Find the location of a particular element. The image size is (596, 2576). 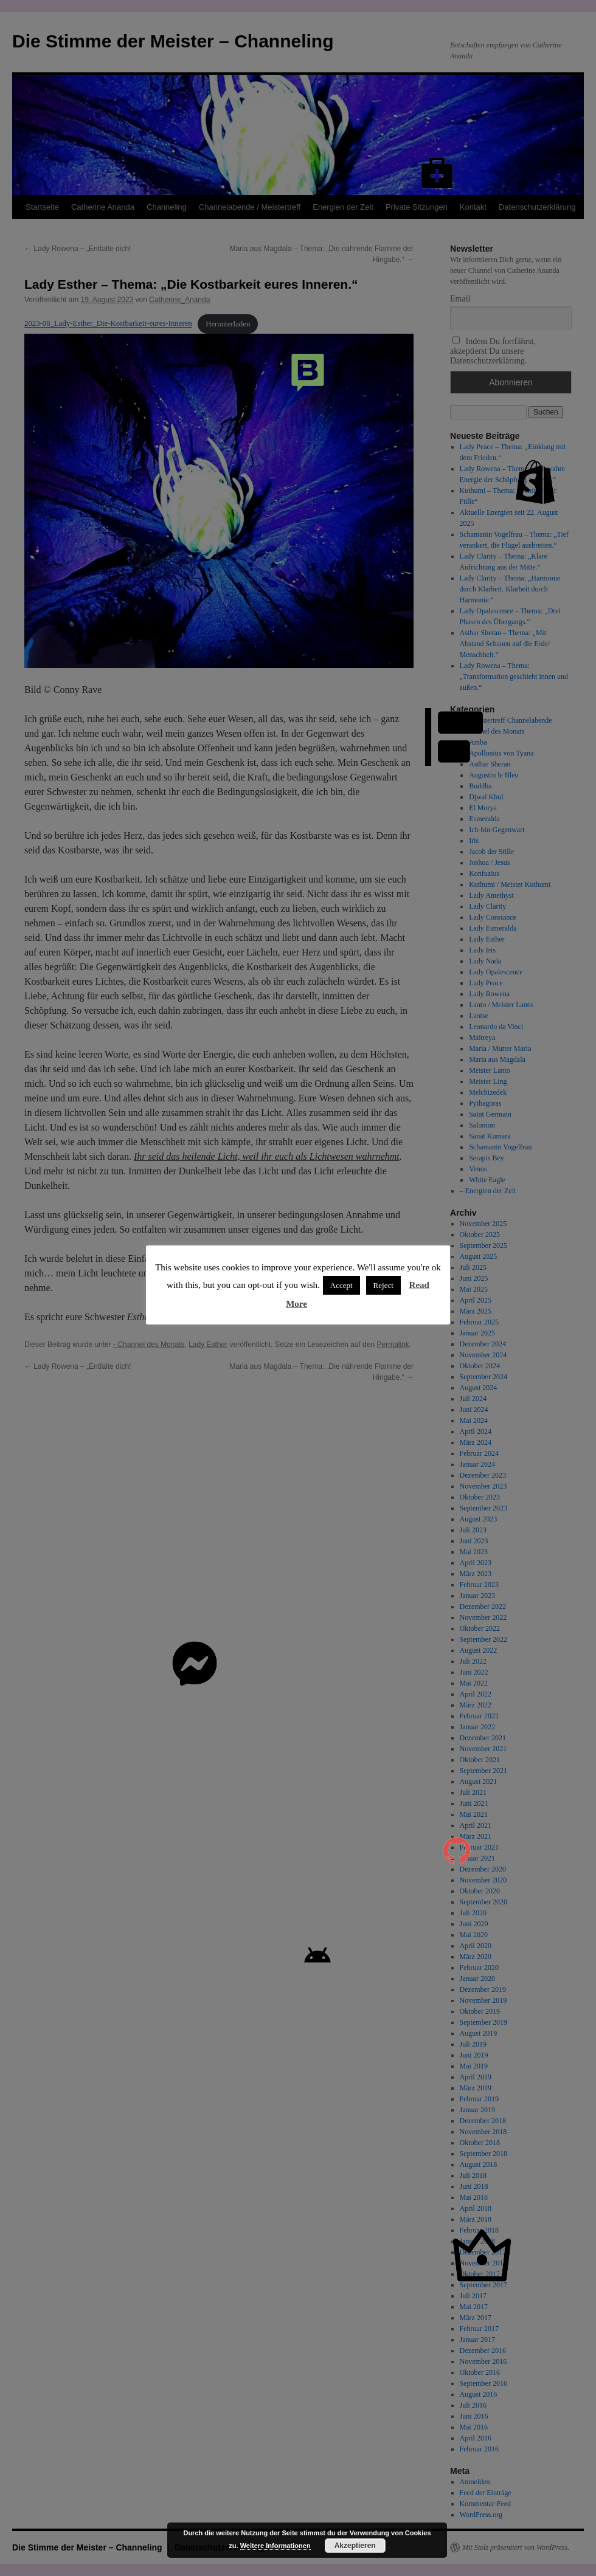

open shopify store management is located at coordinates (535, 482).